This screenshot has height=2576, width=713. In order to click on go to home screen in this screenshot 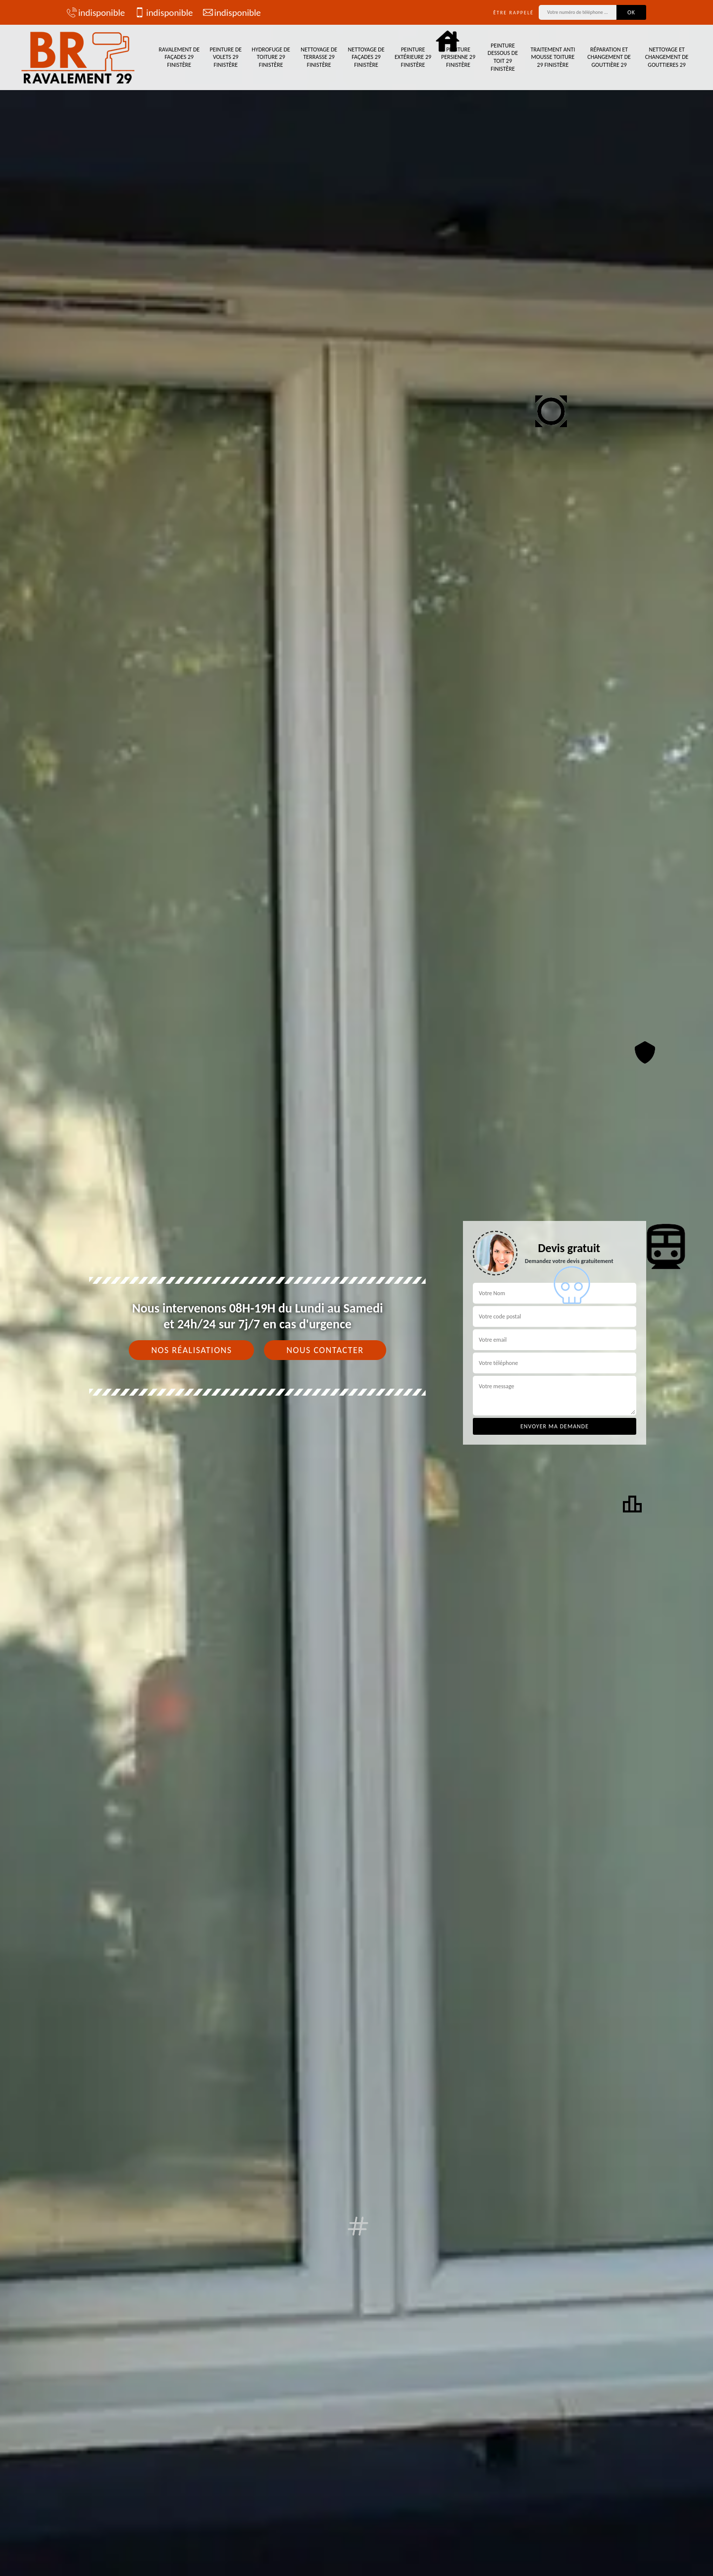, I will do `click(448, 42)`.